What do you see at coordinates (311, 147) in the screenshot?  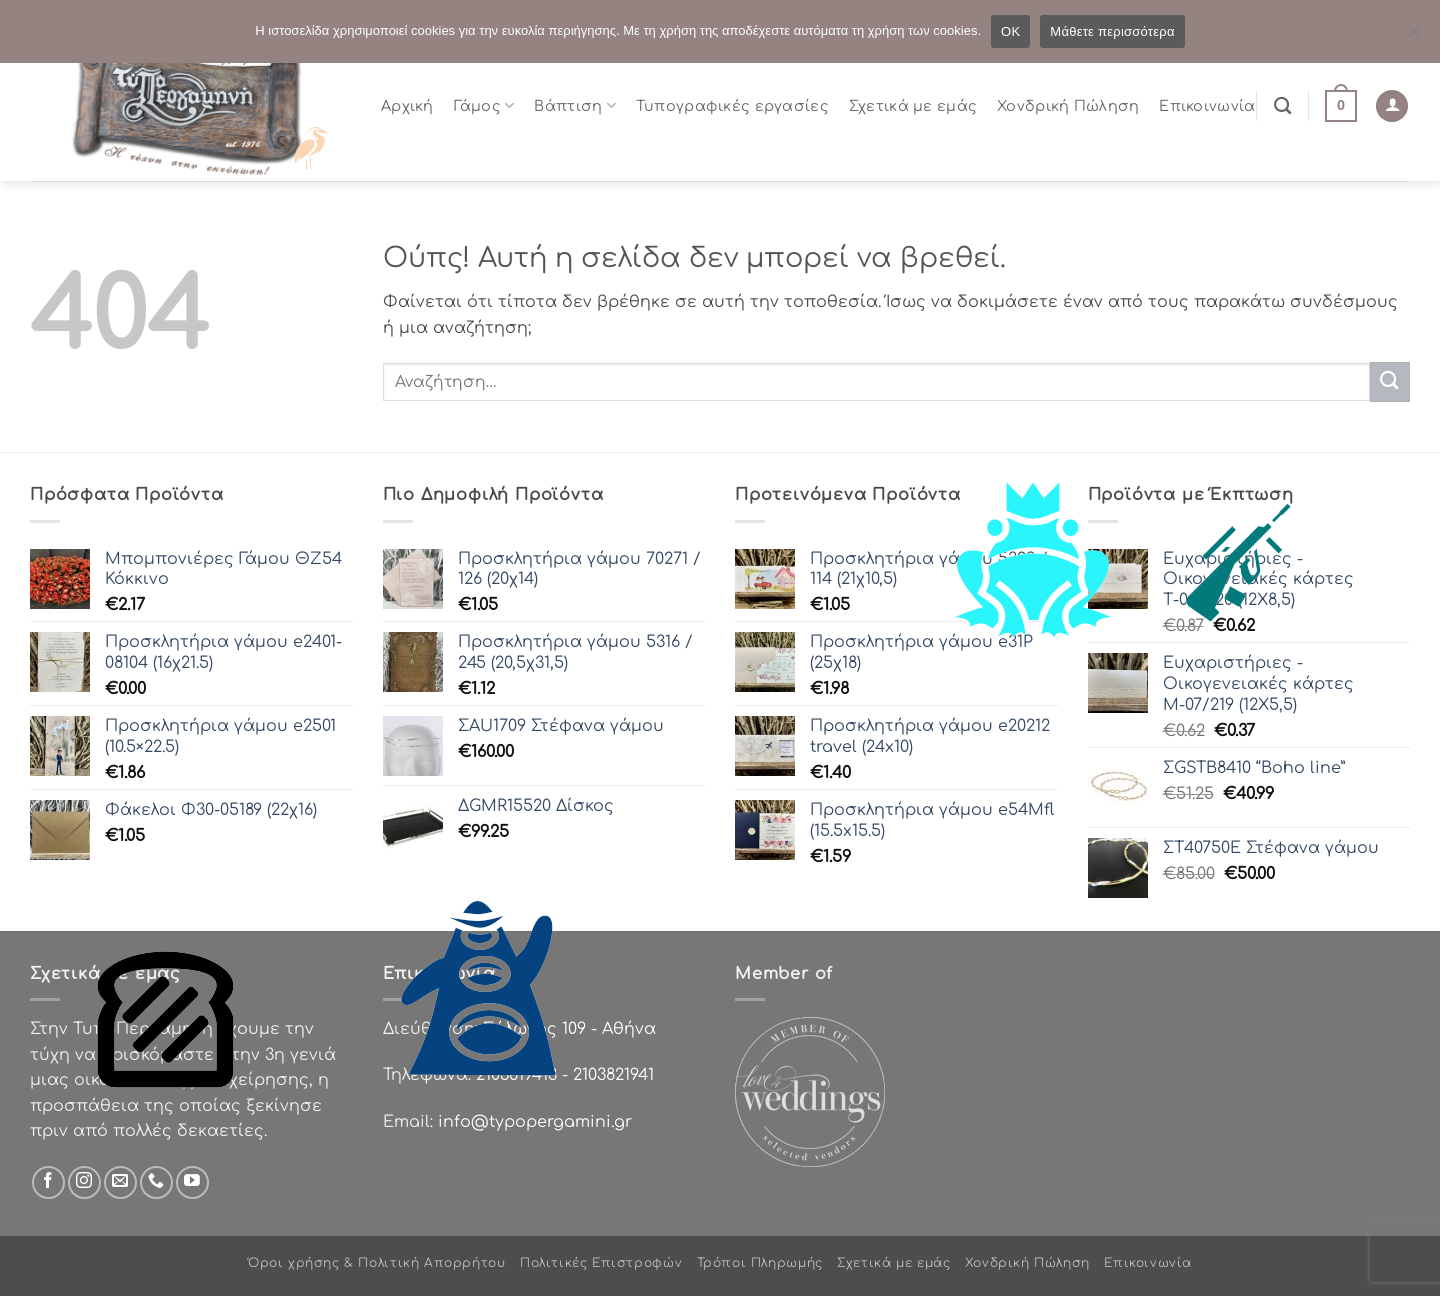 I see `heron bird icon for wildlife or nature category` at bounding box center [311, 147].